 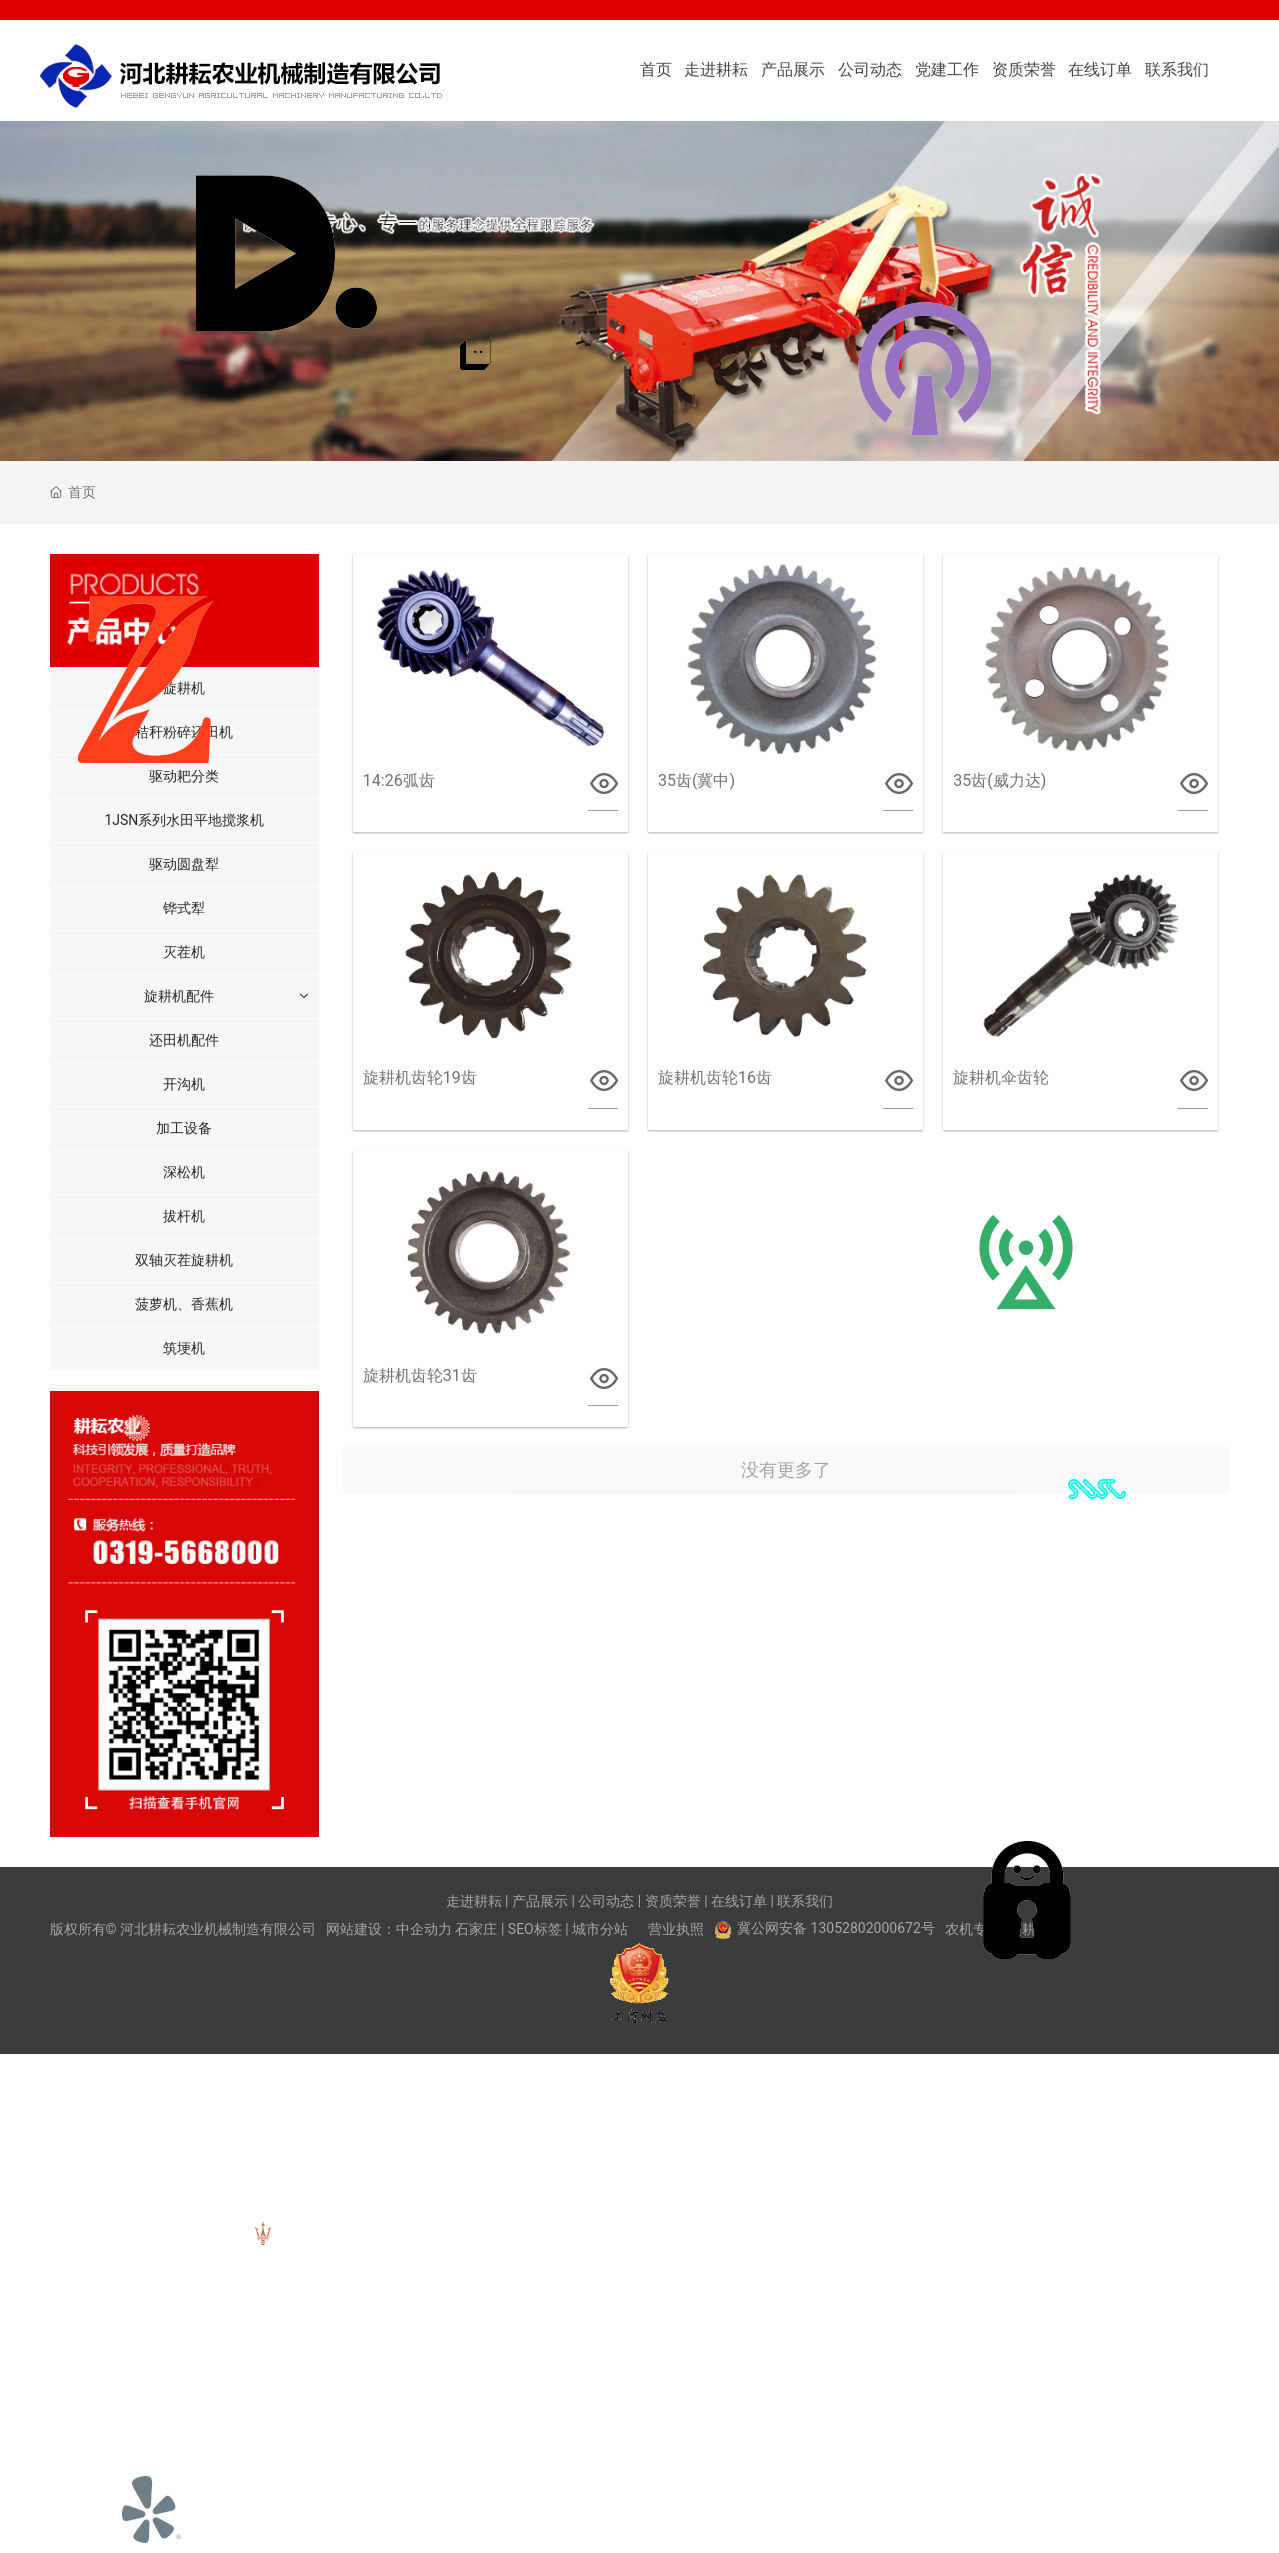 I want to click on open private internet access vpn app, so click(x=1027, y=1900).